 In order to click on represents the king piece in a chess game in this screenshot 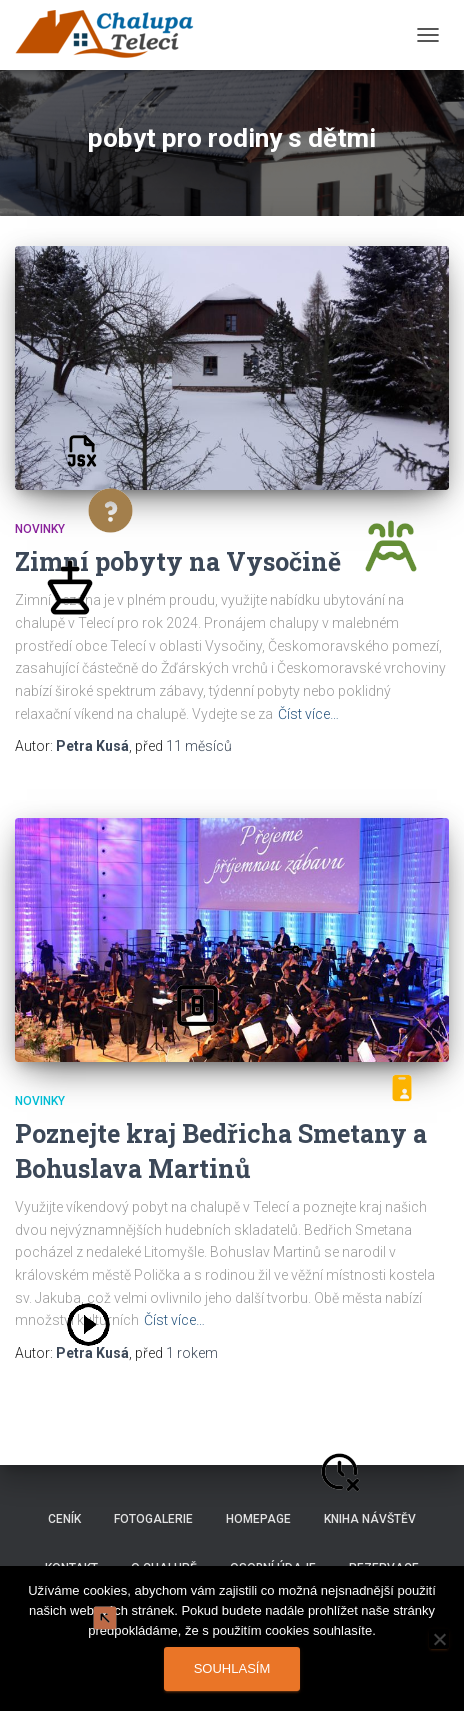, I will do `click(70, 589)`.